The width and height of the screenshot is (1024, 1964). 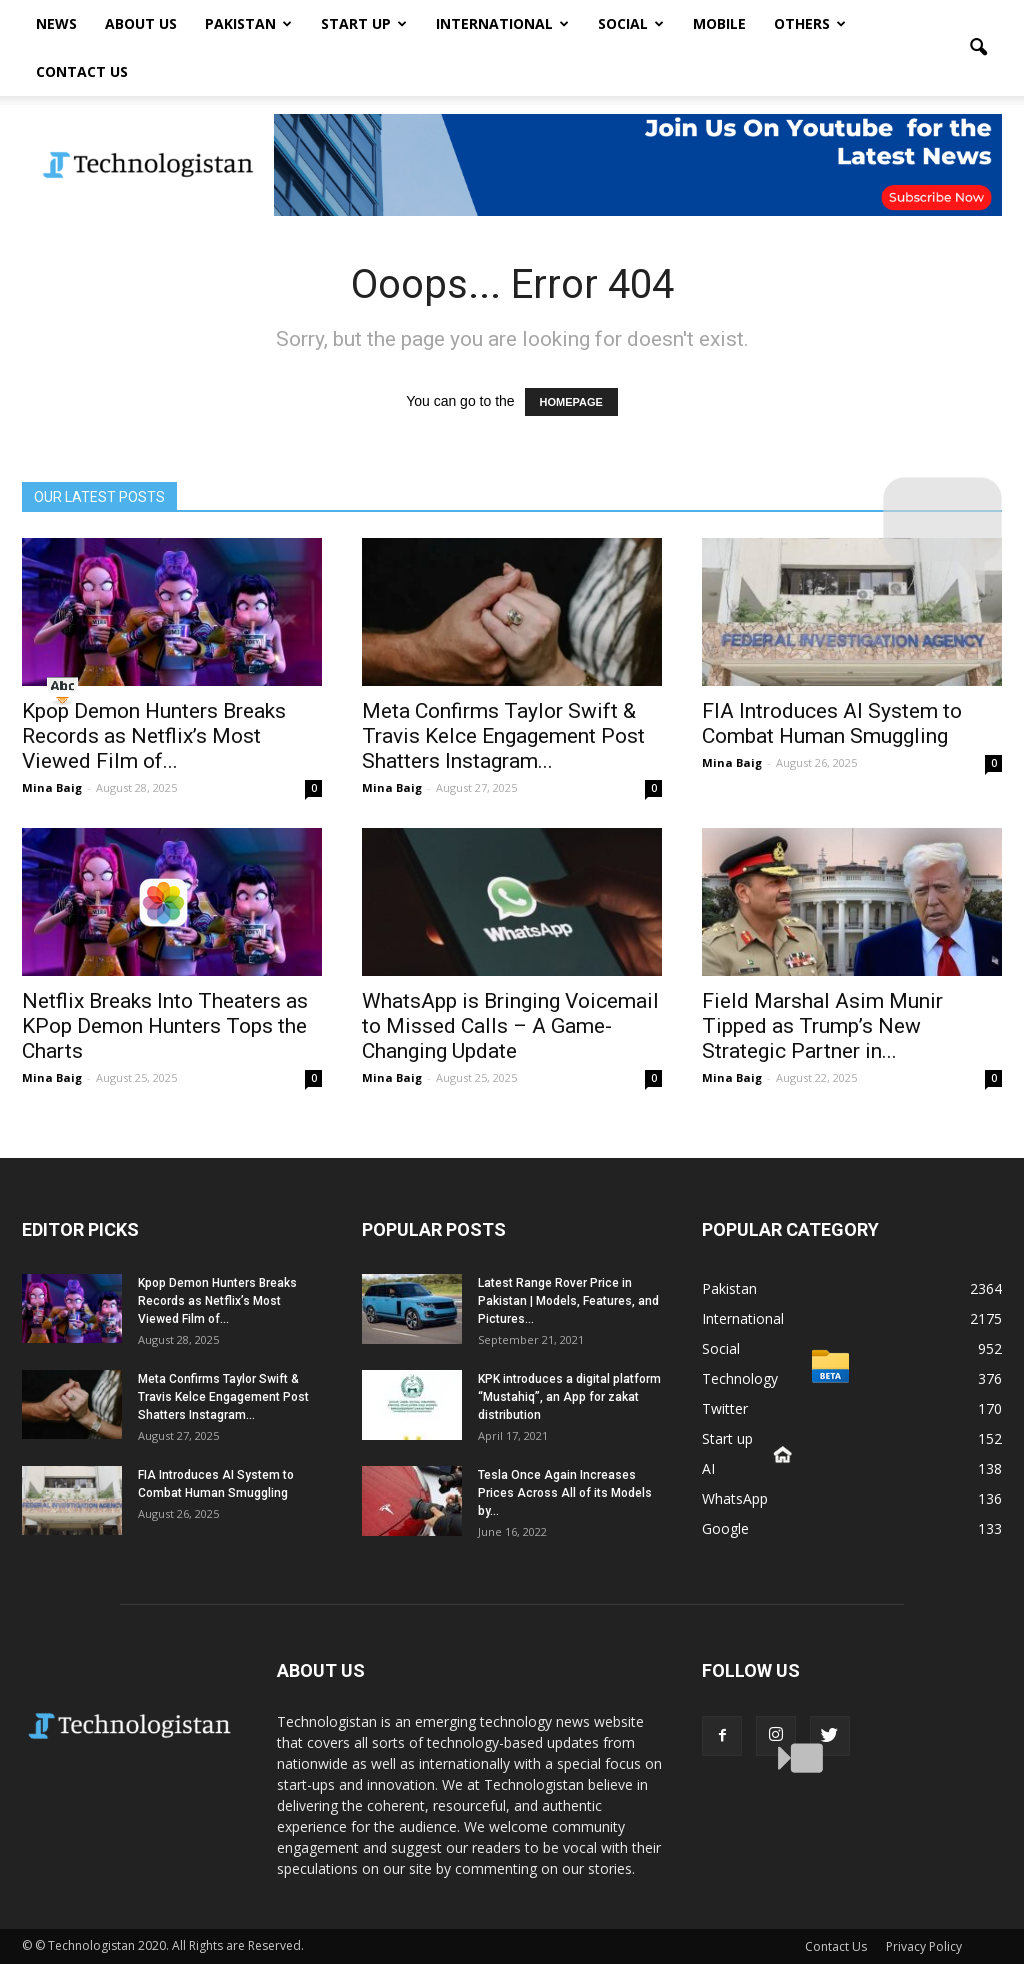 What do you see at coordinates (830, 1365) in the screenshot?
I see `folder containing beta or experimental features` at bounding box center [830, 1365].